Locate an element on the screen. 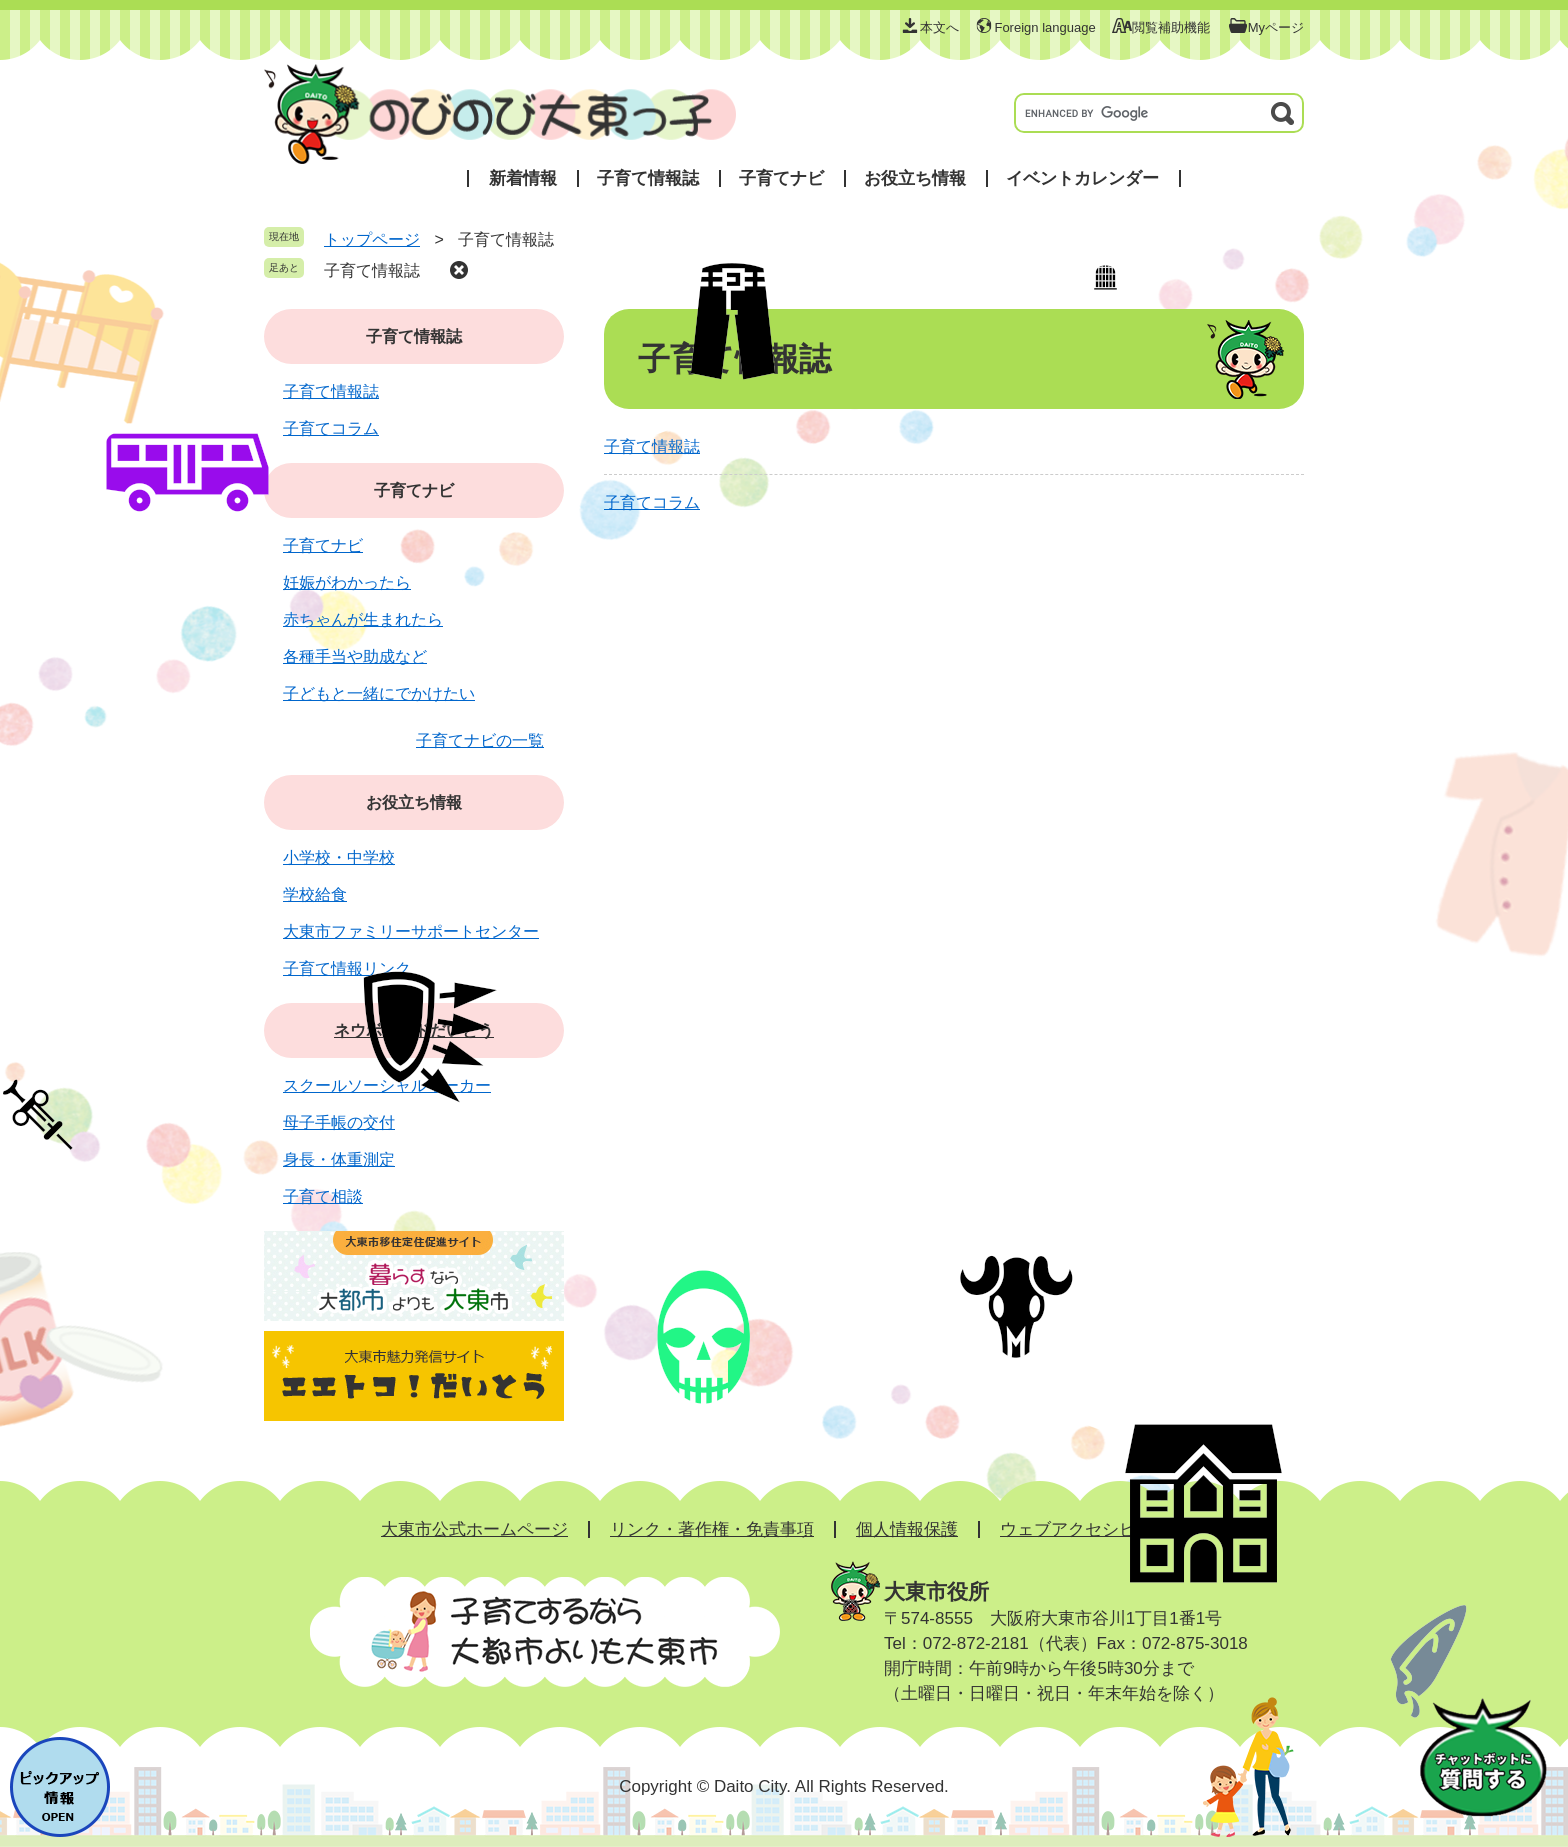  navigate to home screen is located at coordinates (1203, 1503).